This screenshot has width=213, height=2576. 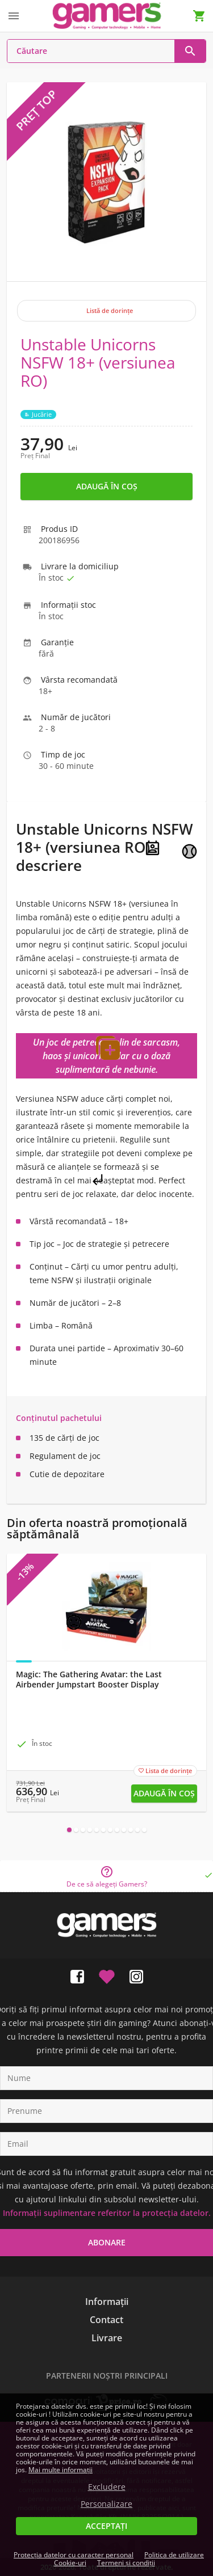 What do you see at coordinates (189, 851) in the screenshot?
I see `access baseball scores and updates` at bounding box center [189, 851].